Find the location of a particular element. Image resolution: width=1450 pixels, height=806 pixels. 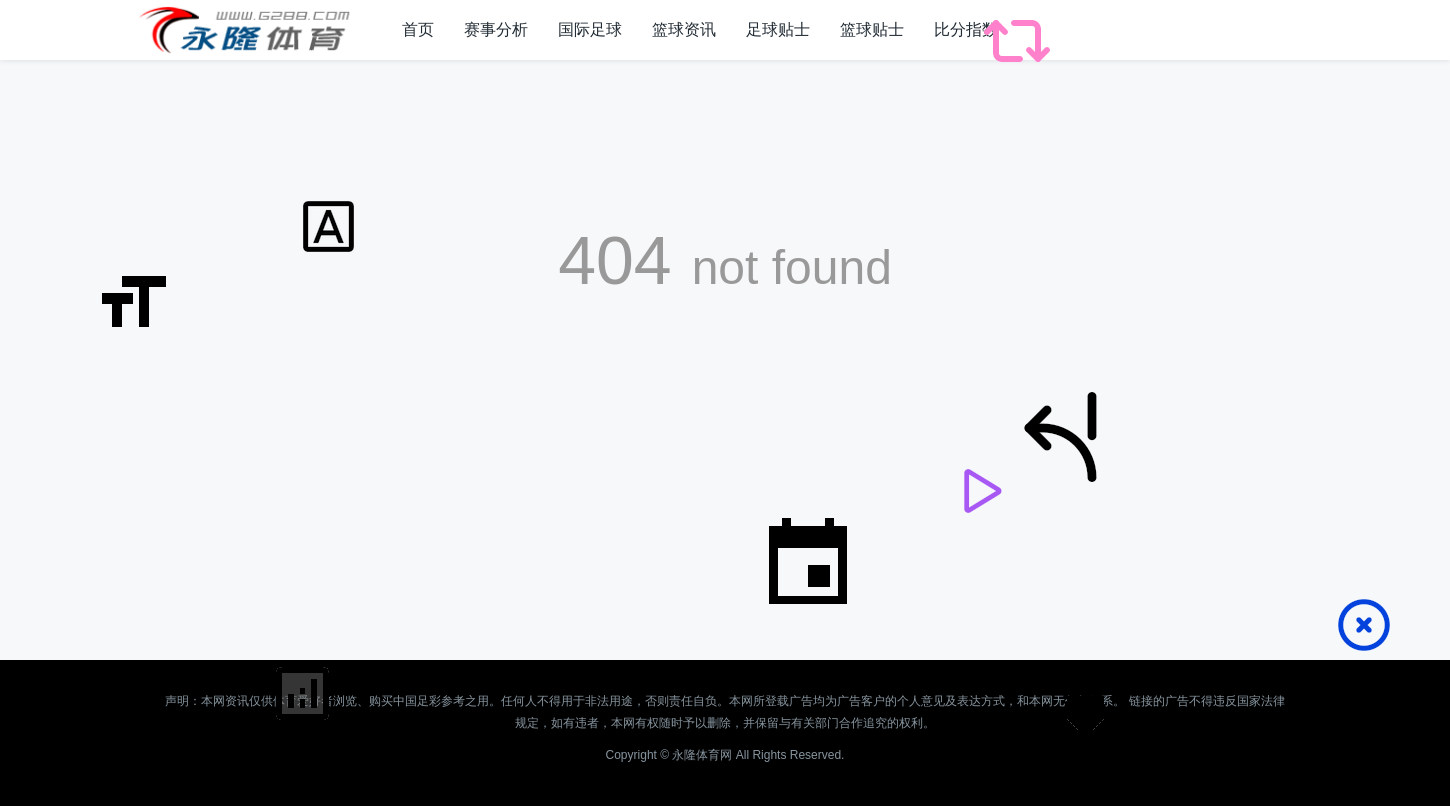

take the next left turn is located at coordinates (1065, 437).